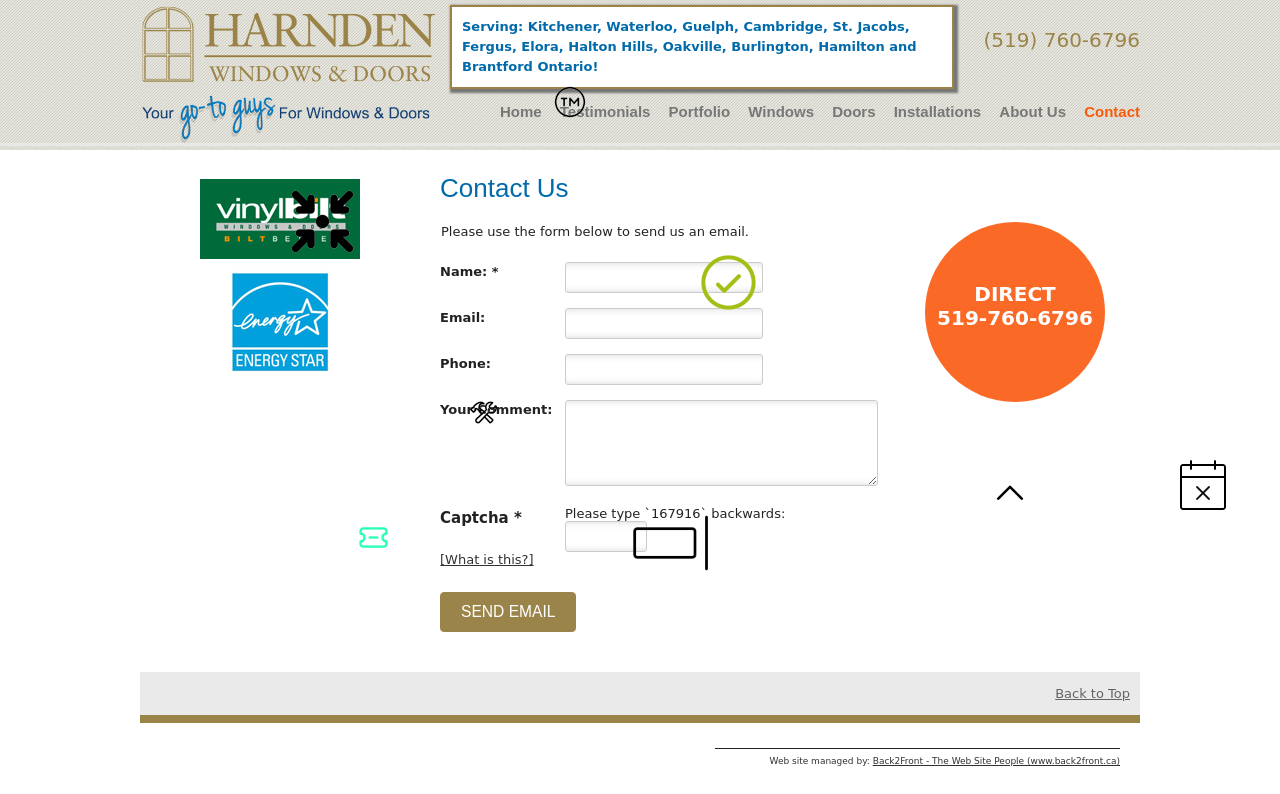 This screenshot has height=794, width=1280. I want to click on indicates trademarked content or branding, so click(570, 102).